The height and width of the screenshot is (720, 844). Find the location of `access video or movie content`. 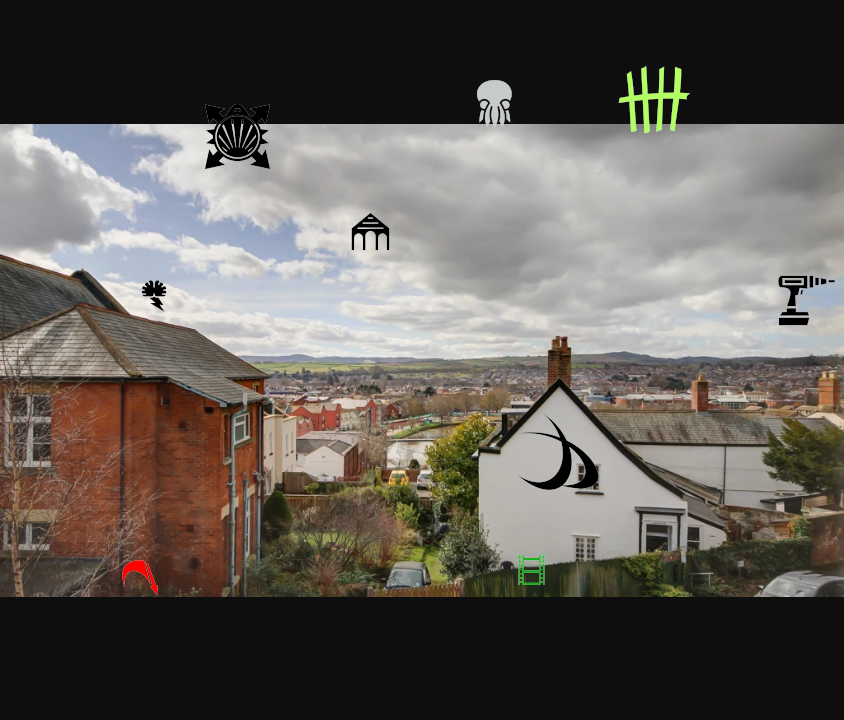

access video or movie content is located at coordinates (531, 569).